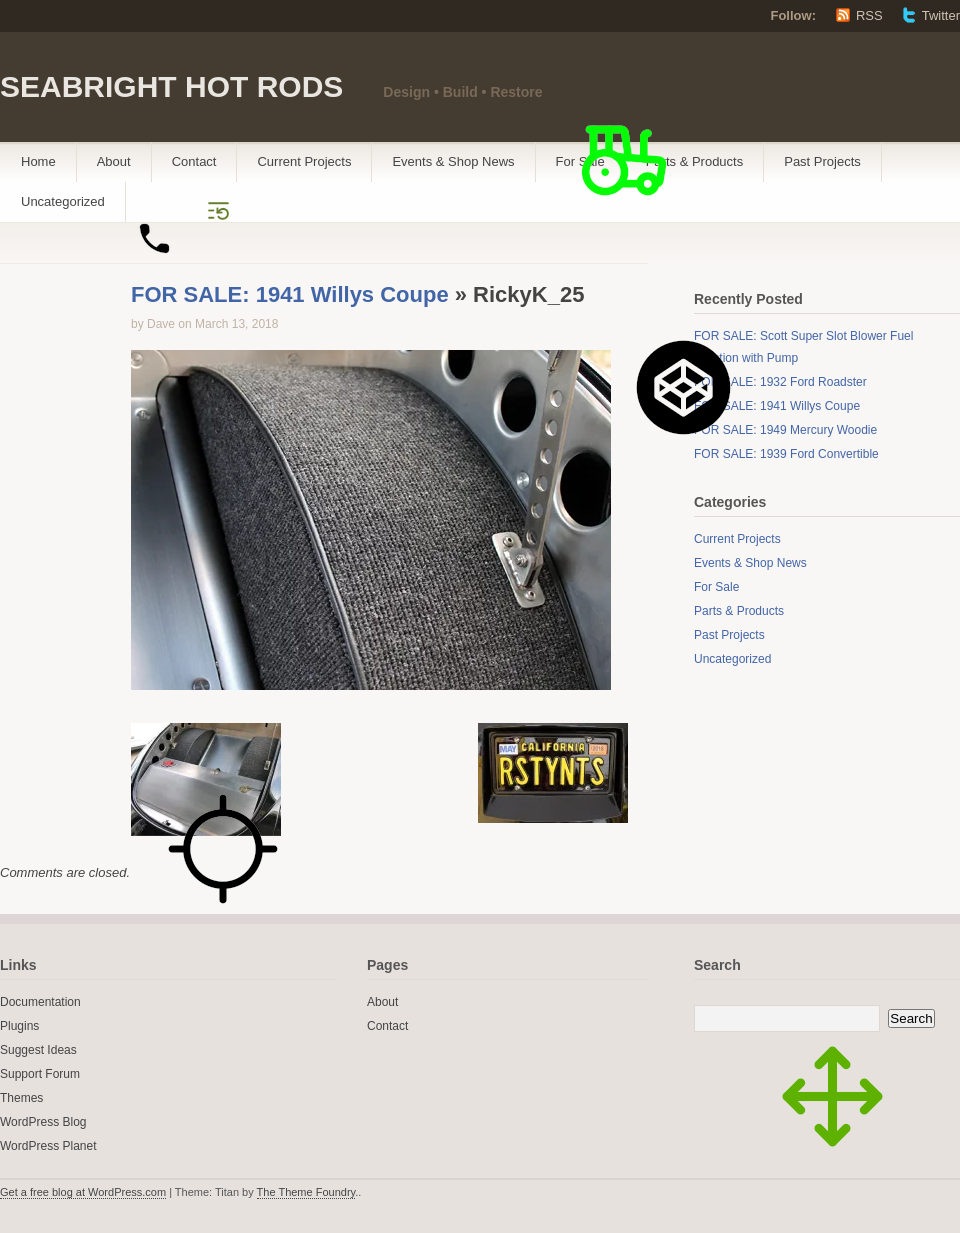 This screenshot has width=960, height=1233. I want to click on make a phone call, so click(154, 238).